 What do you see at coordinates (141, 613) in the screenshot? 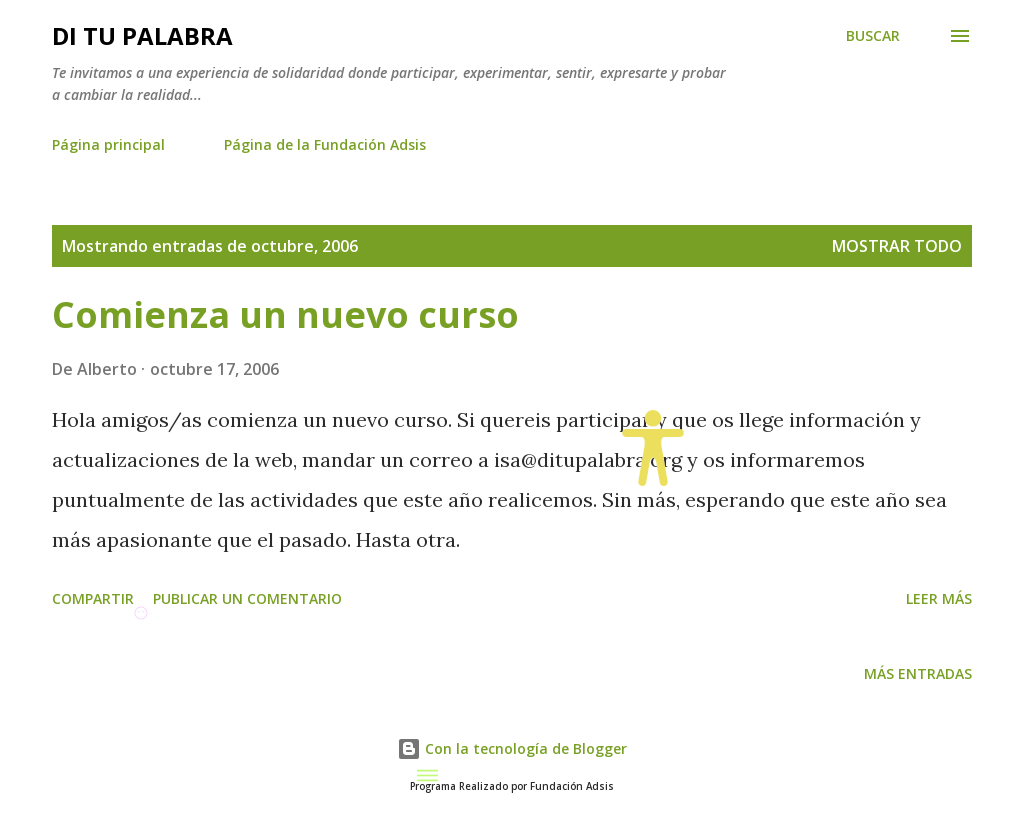
I see `neutral reaction or feedback option` at bounding box center [141, 613].